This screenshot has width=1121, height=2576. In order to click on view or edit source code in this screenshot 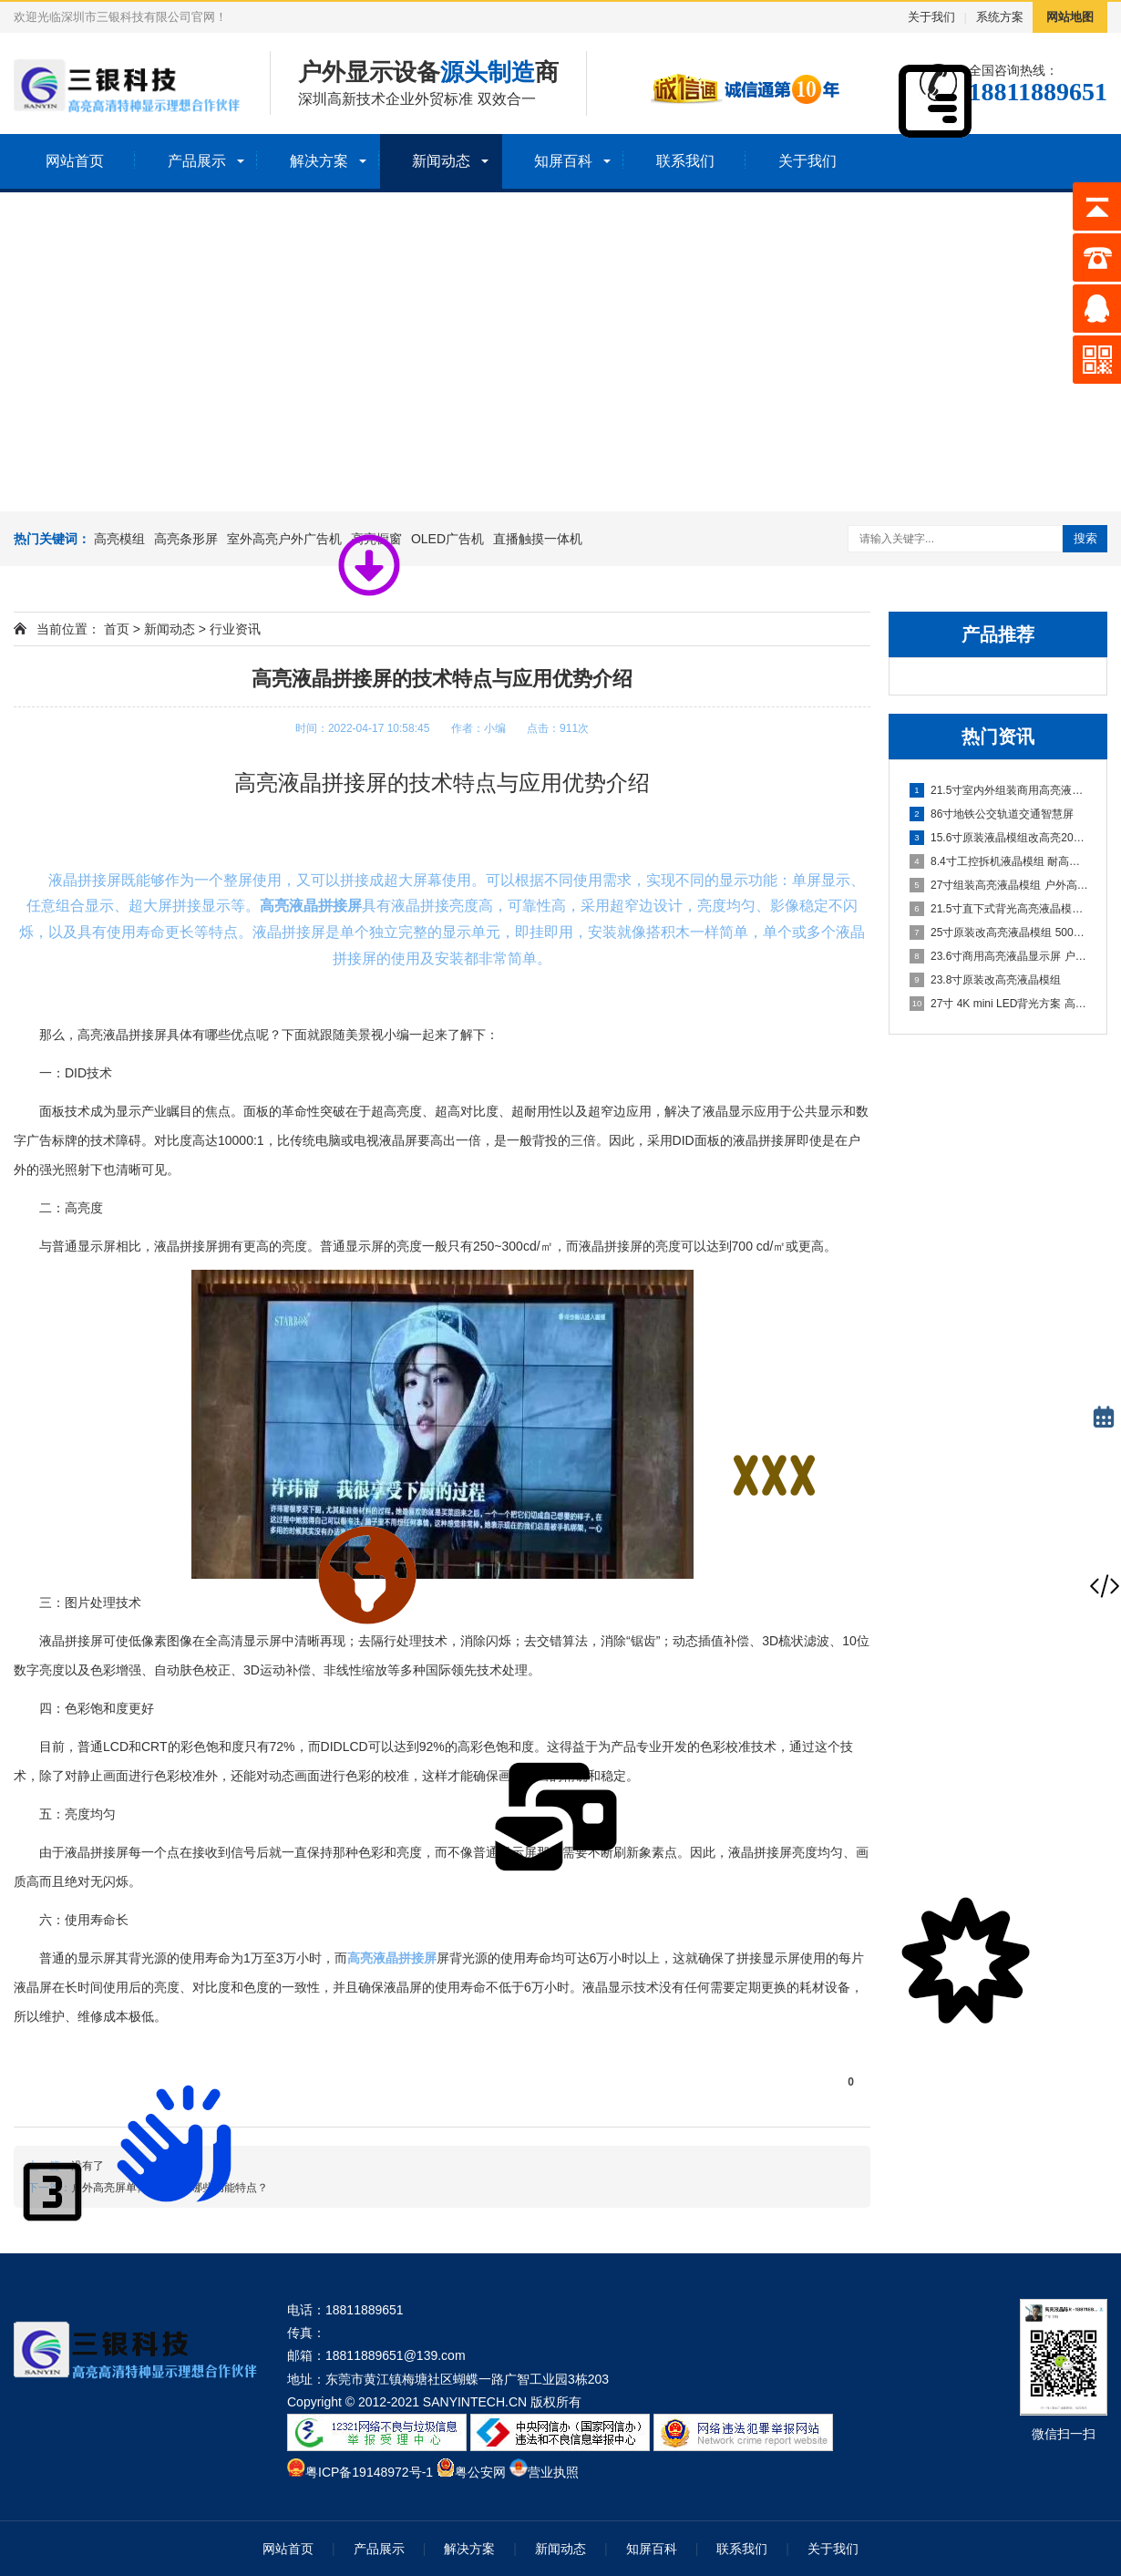, I will do `click(1105, 1586)`.